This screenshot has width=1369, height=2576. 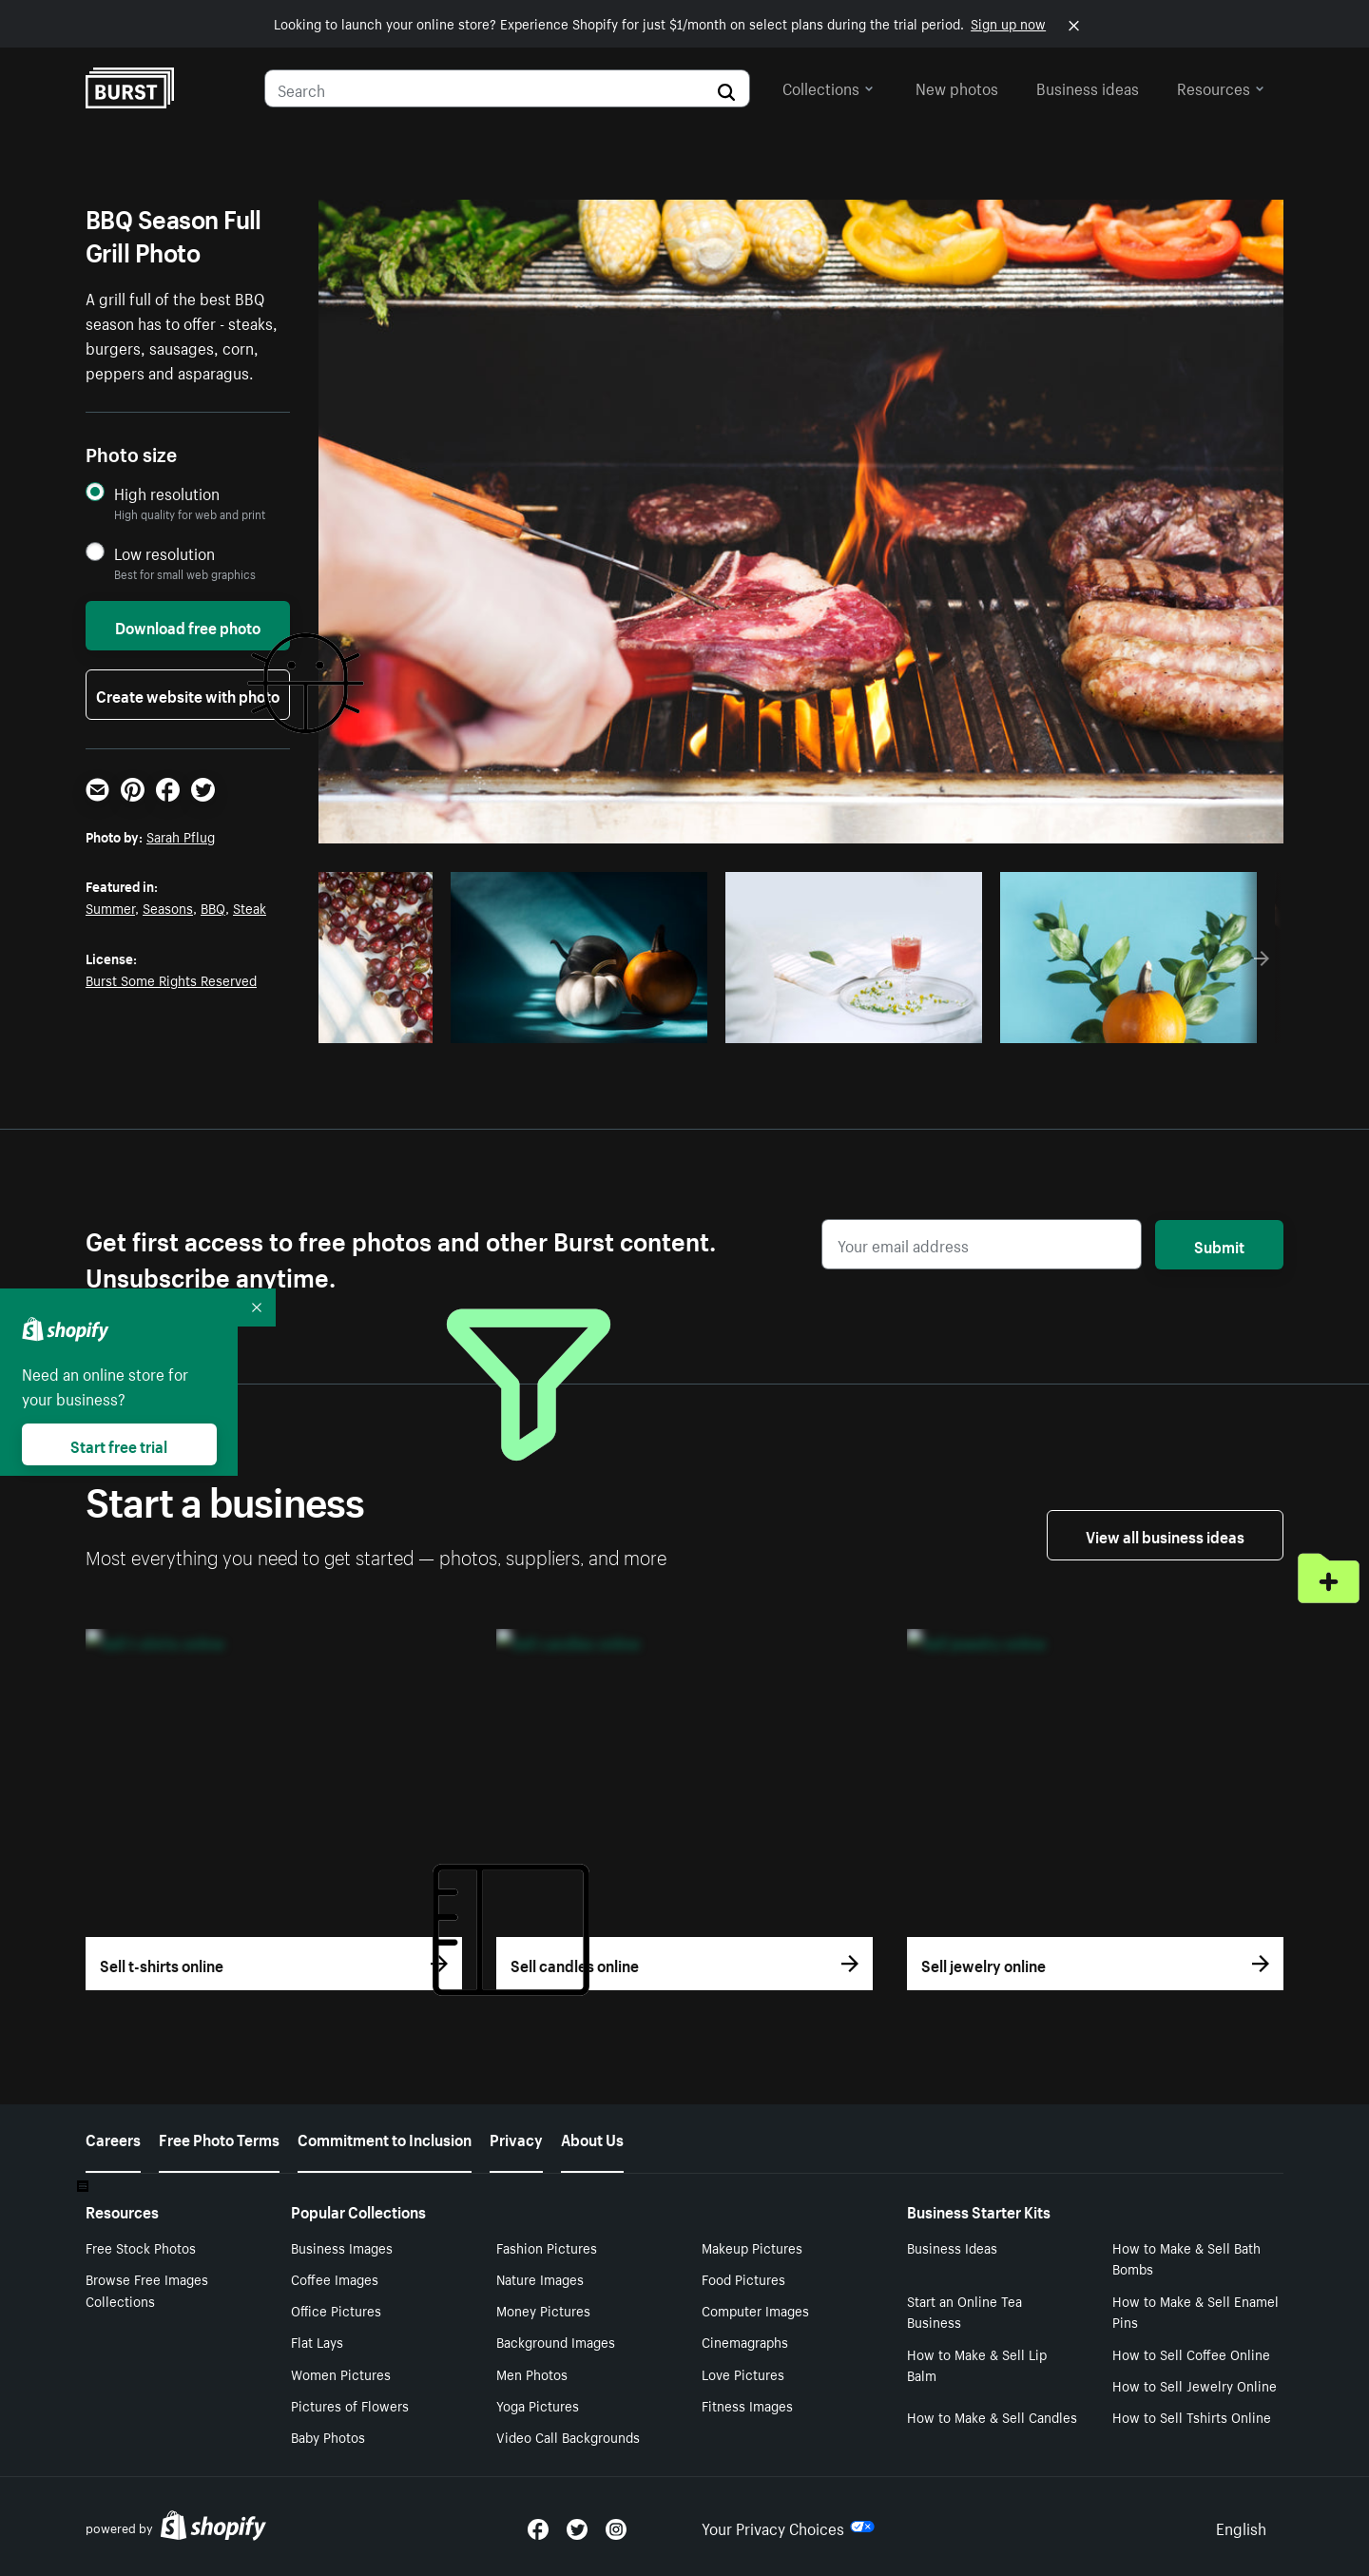 I want to click on toggle the sidebar panel, so click(x=511, y=1929).